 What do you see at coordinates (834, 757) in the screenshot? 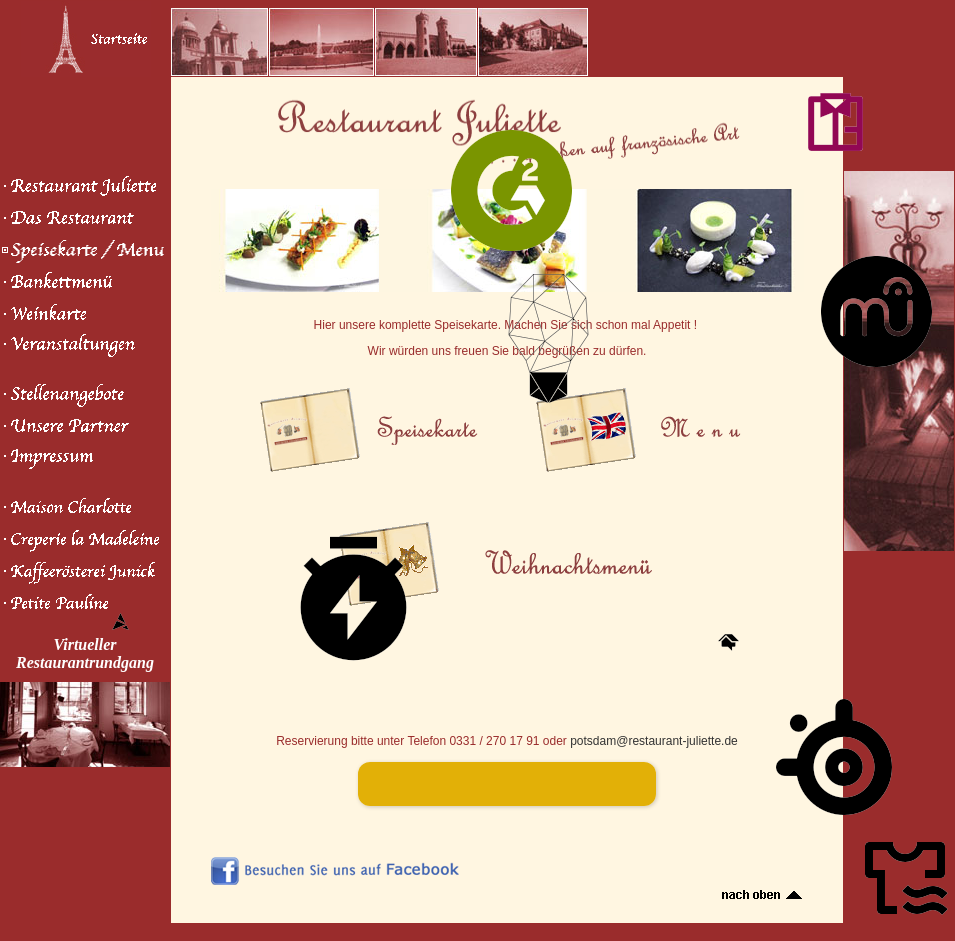
I see `visit the SteelSeries website or store` at bounding box center [834, 757].